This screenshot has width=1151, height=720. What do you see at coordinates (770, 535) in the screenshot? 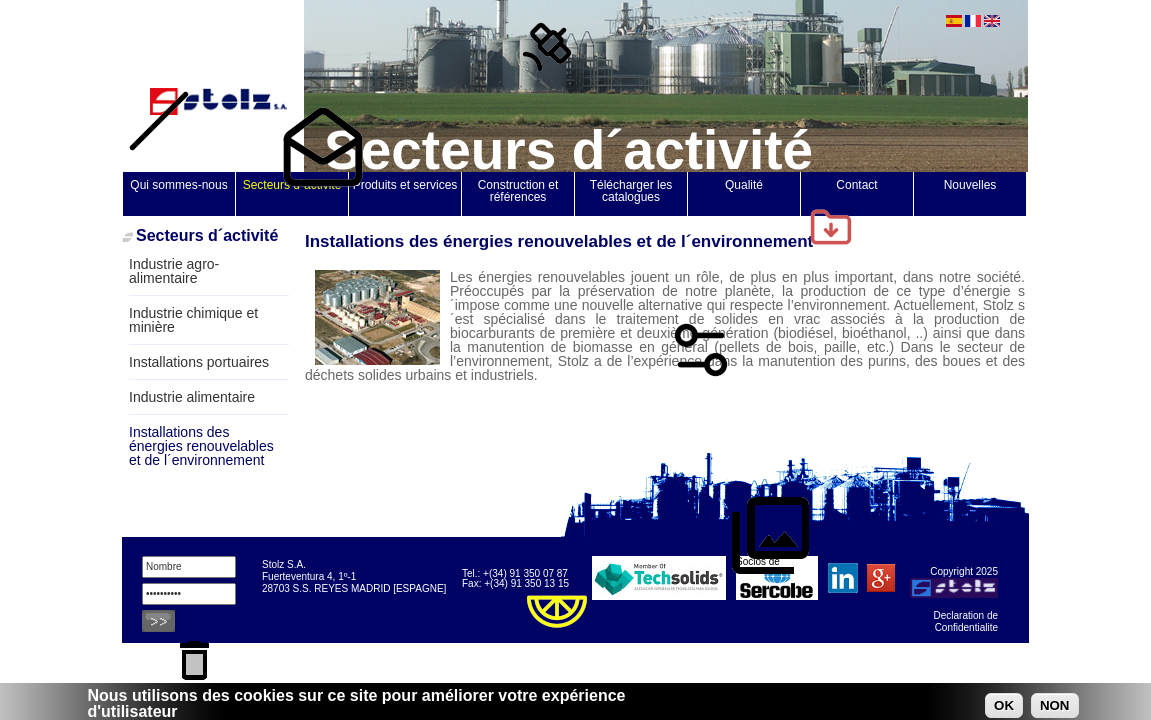
I see `access your photo library` at bounding box center [770, 535].